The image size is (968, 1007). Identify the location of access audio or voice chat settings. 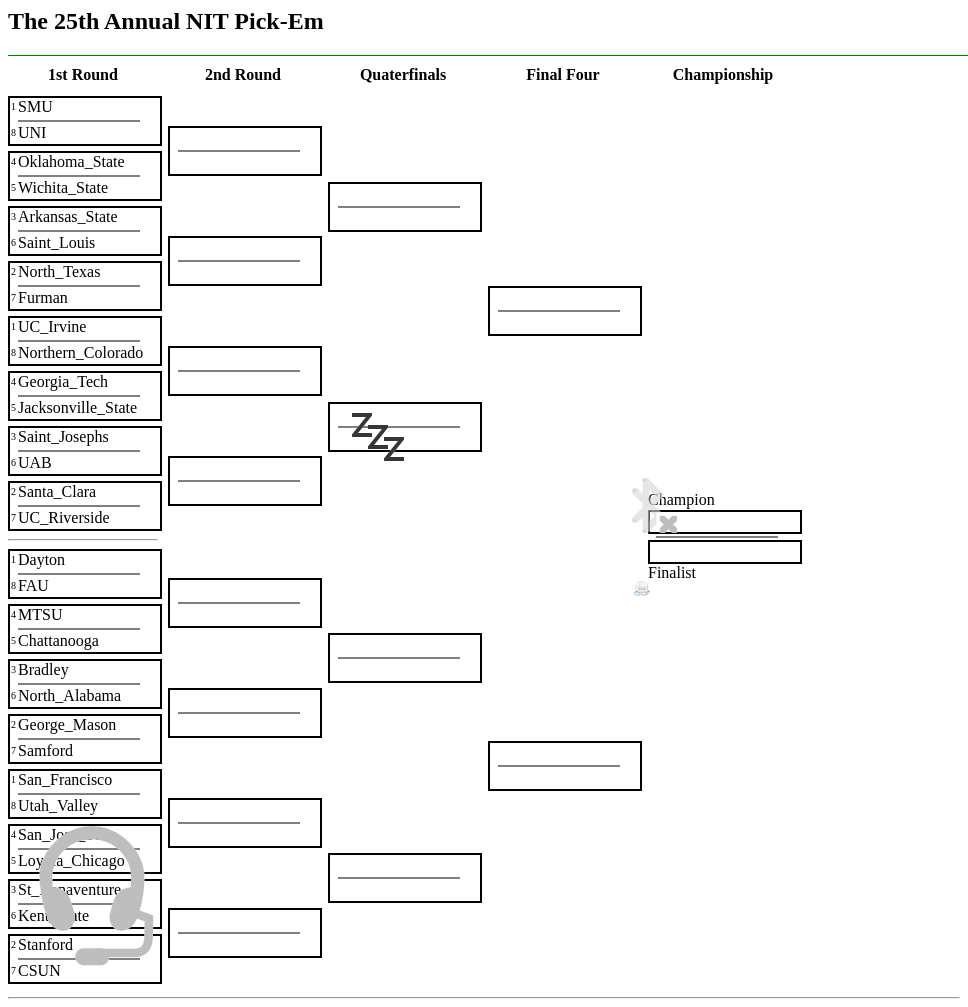
(92, 896).